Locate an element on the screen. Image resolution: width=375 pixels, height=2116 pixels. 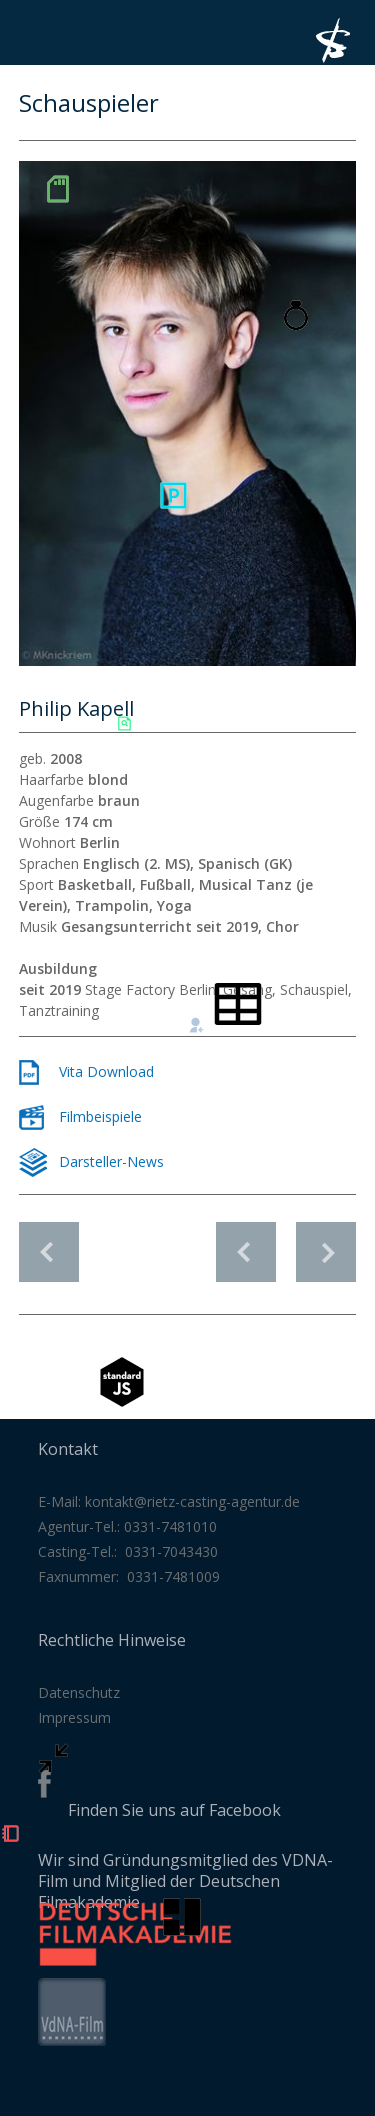
collapse or minimize expanded content is located at coordinates (53, 1758).